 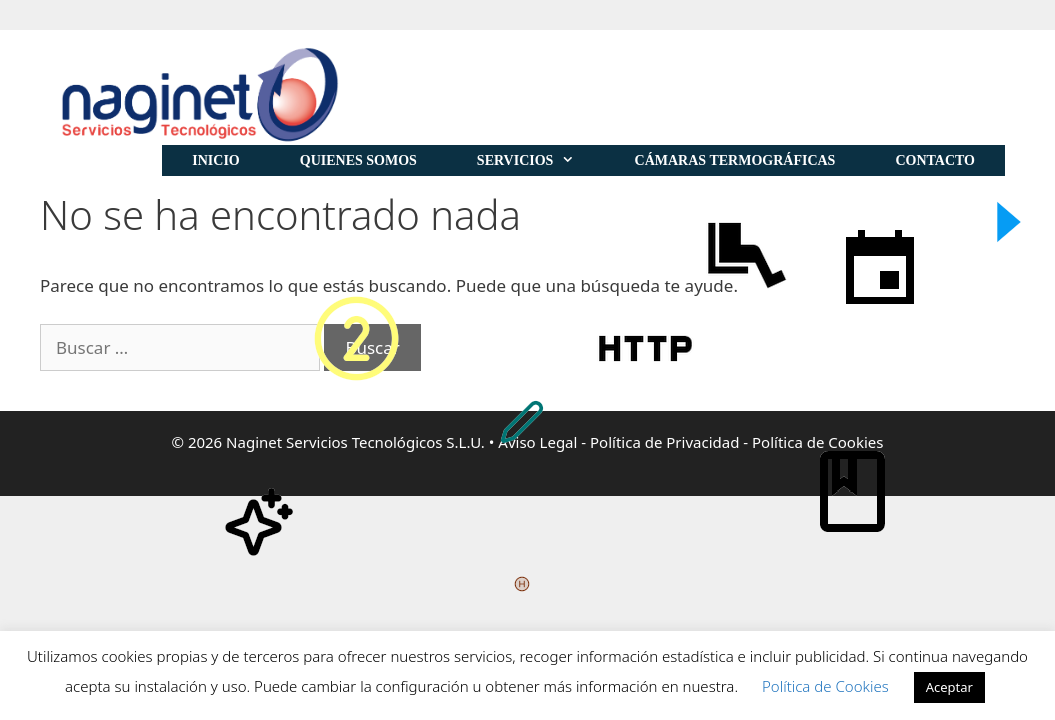 What do you see at coordinates (258, 523) in the screenshot?
I see `indicates new or AI-generated content` at bounding box center [258, 523].